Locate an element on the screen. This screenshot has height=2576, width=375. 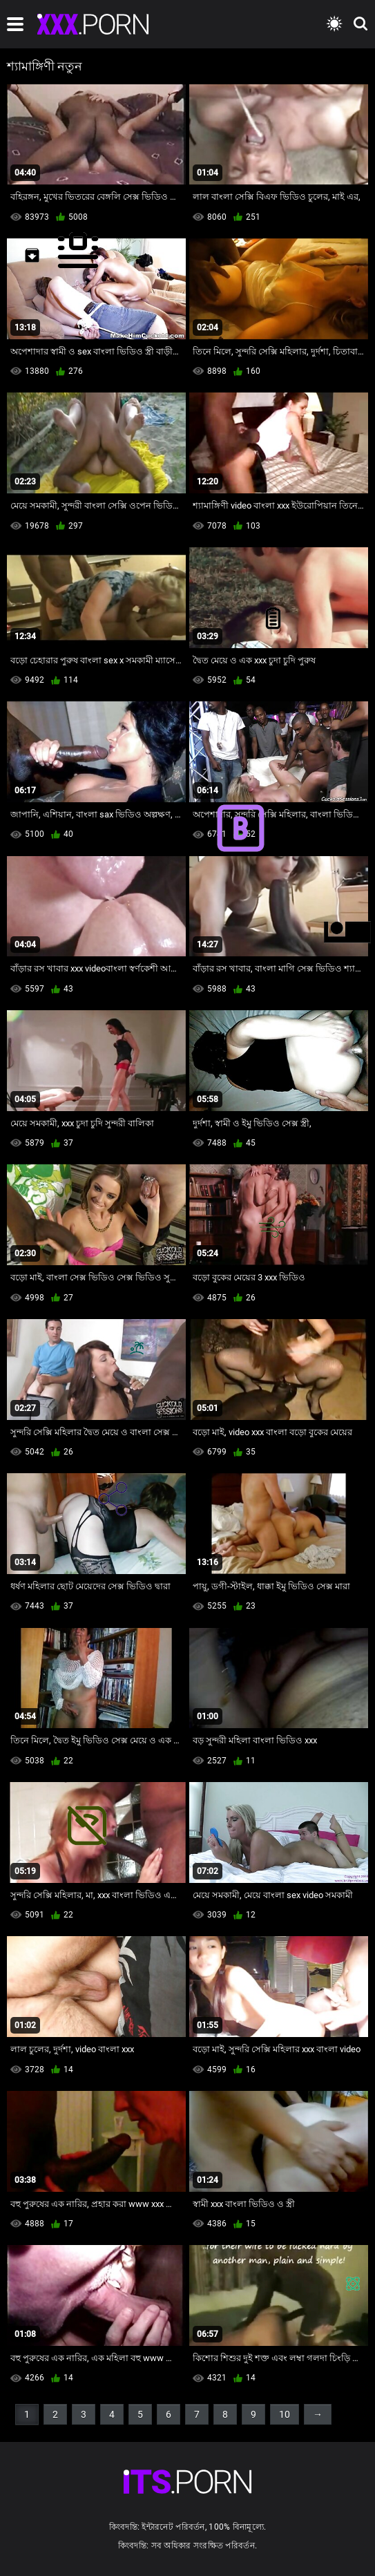
apply bold formatting to text is located at coordinates (240, 828).